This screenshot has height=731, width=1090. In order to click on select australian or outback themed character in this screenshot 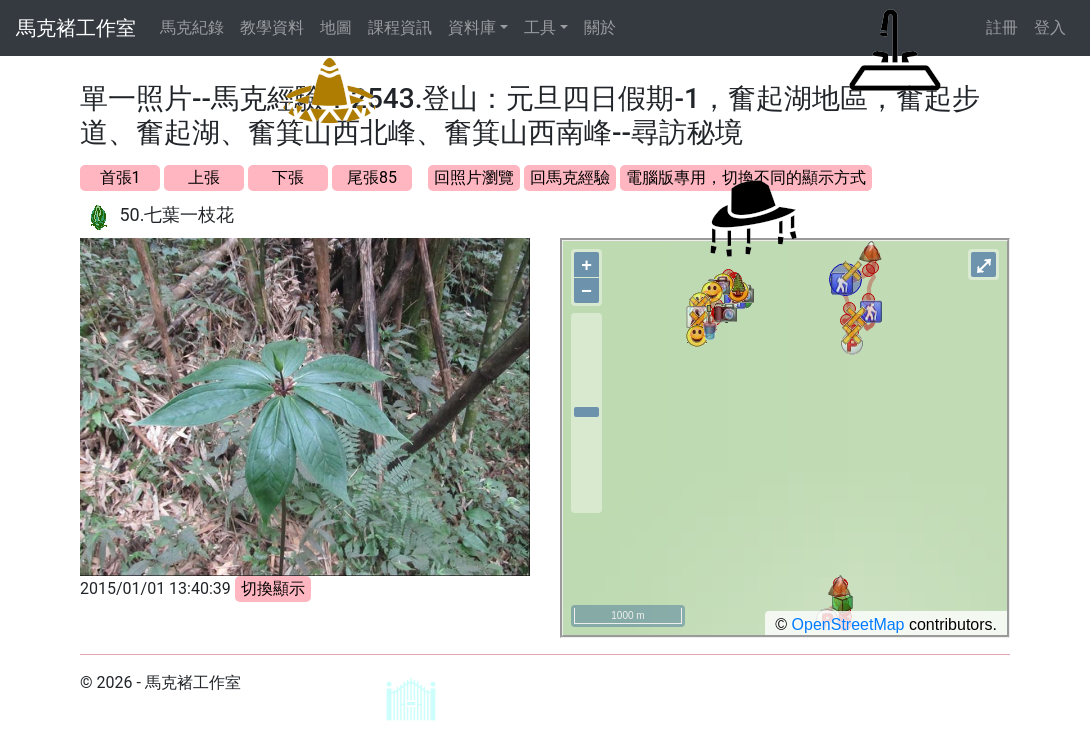, I will do `click(753, 218)`.